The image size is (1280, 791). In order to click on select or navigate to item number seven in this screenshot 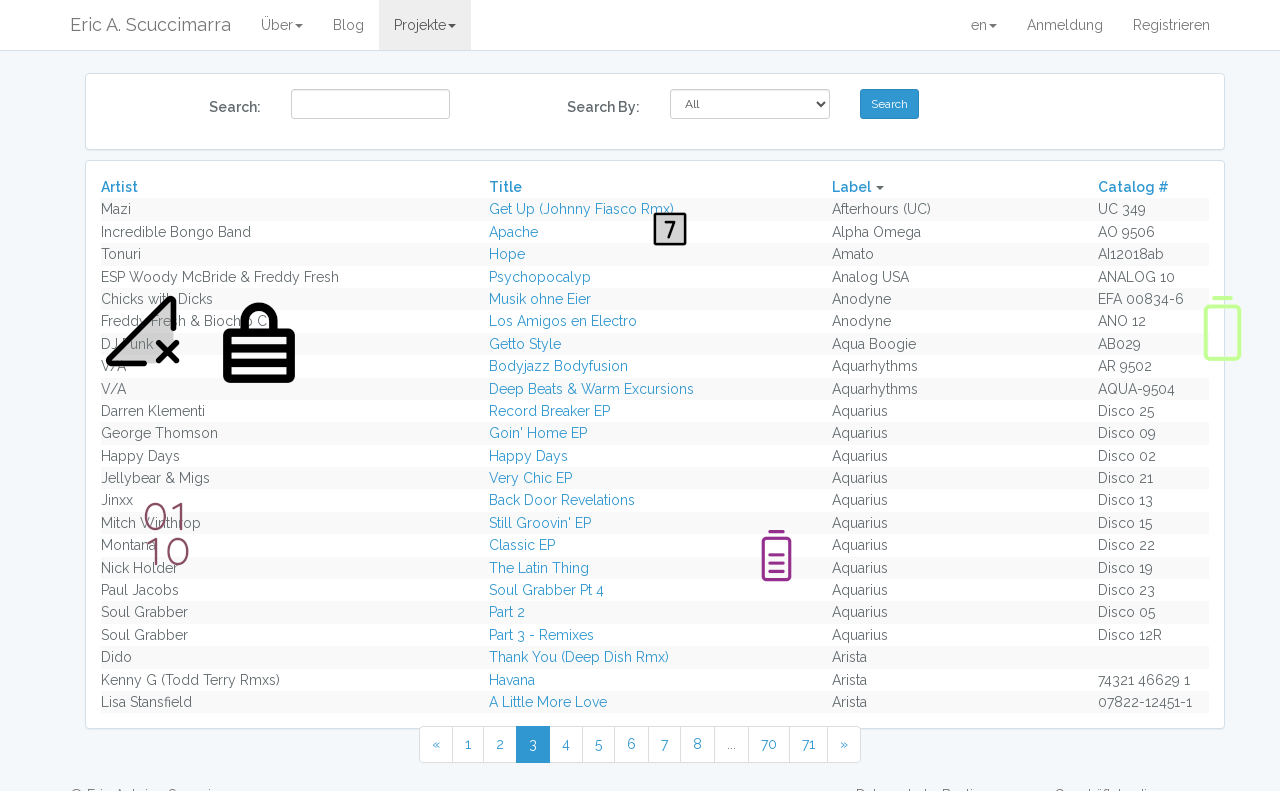, I will do `click(670, 229)`.